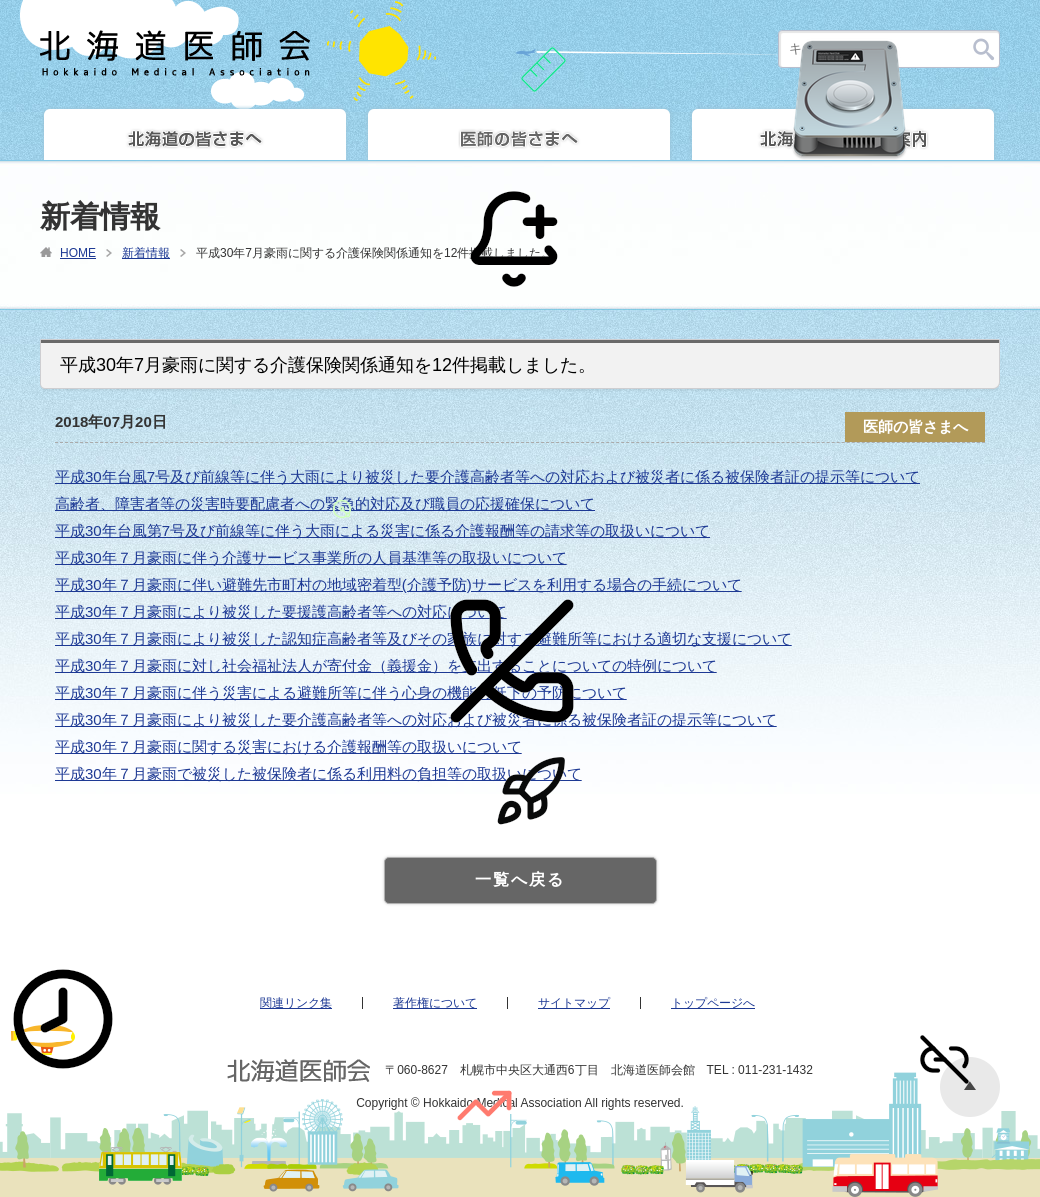  What do you see at coordinates (944, 1059) in the screenshot?
I see `unlink or disconnect items` at bounding box center [944, 1059].